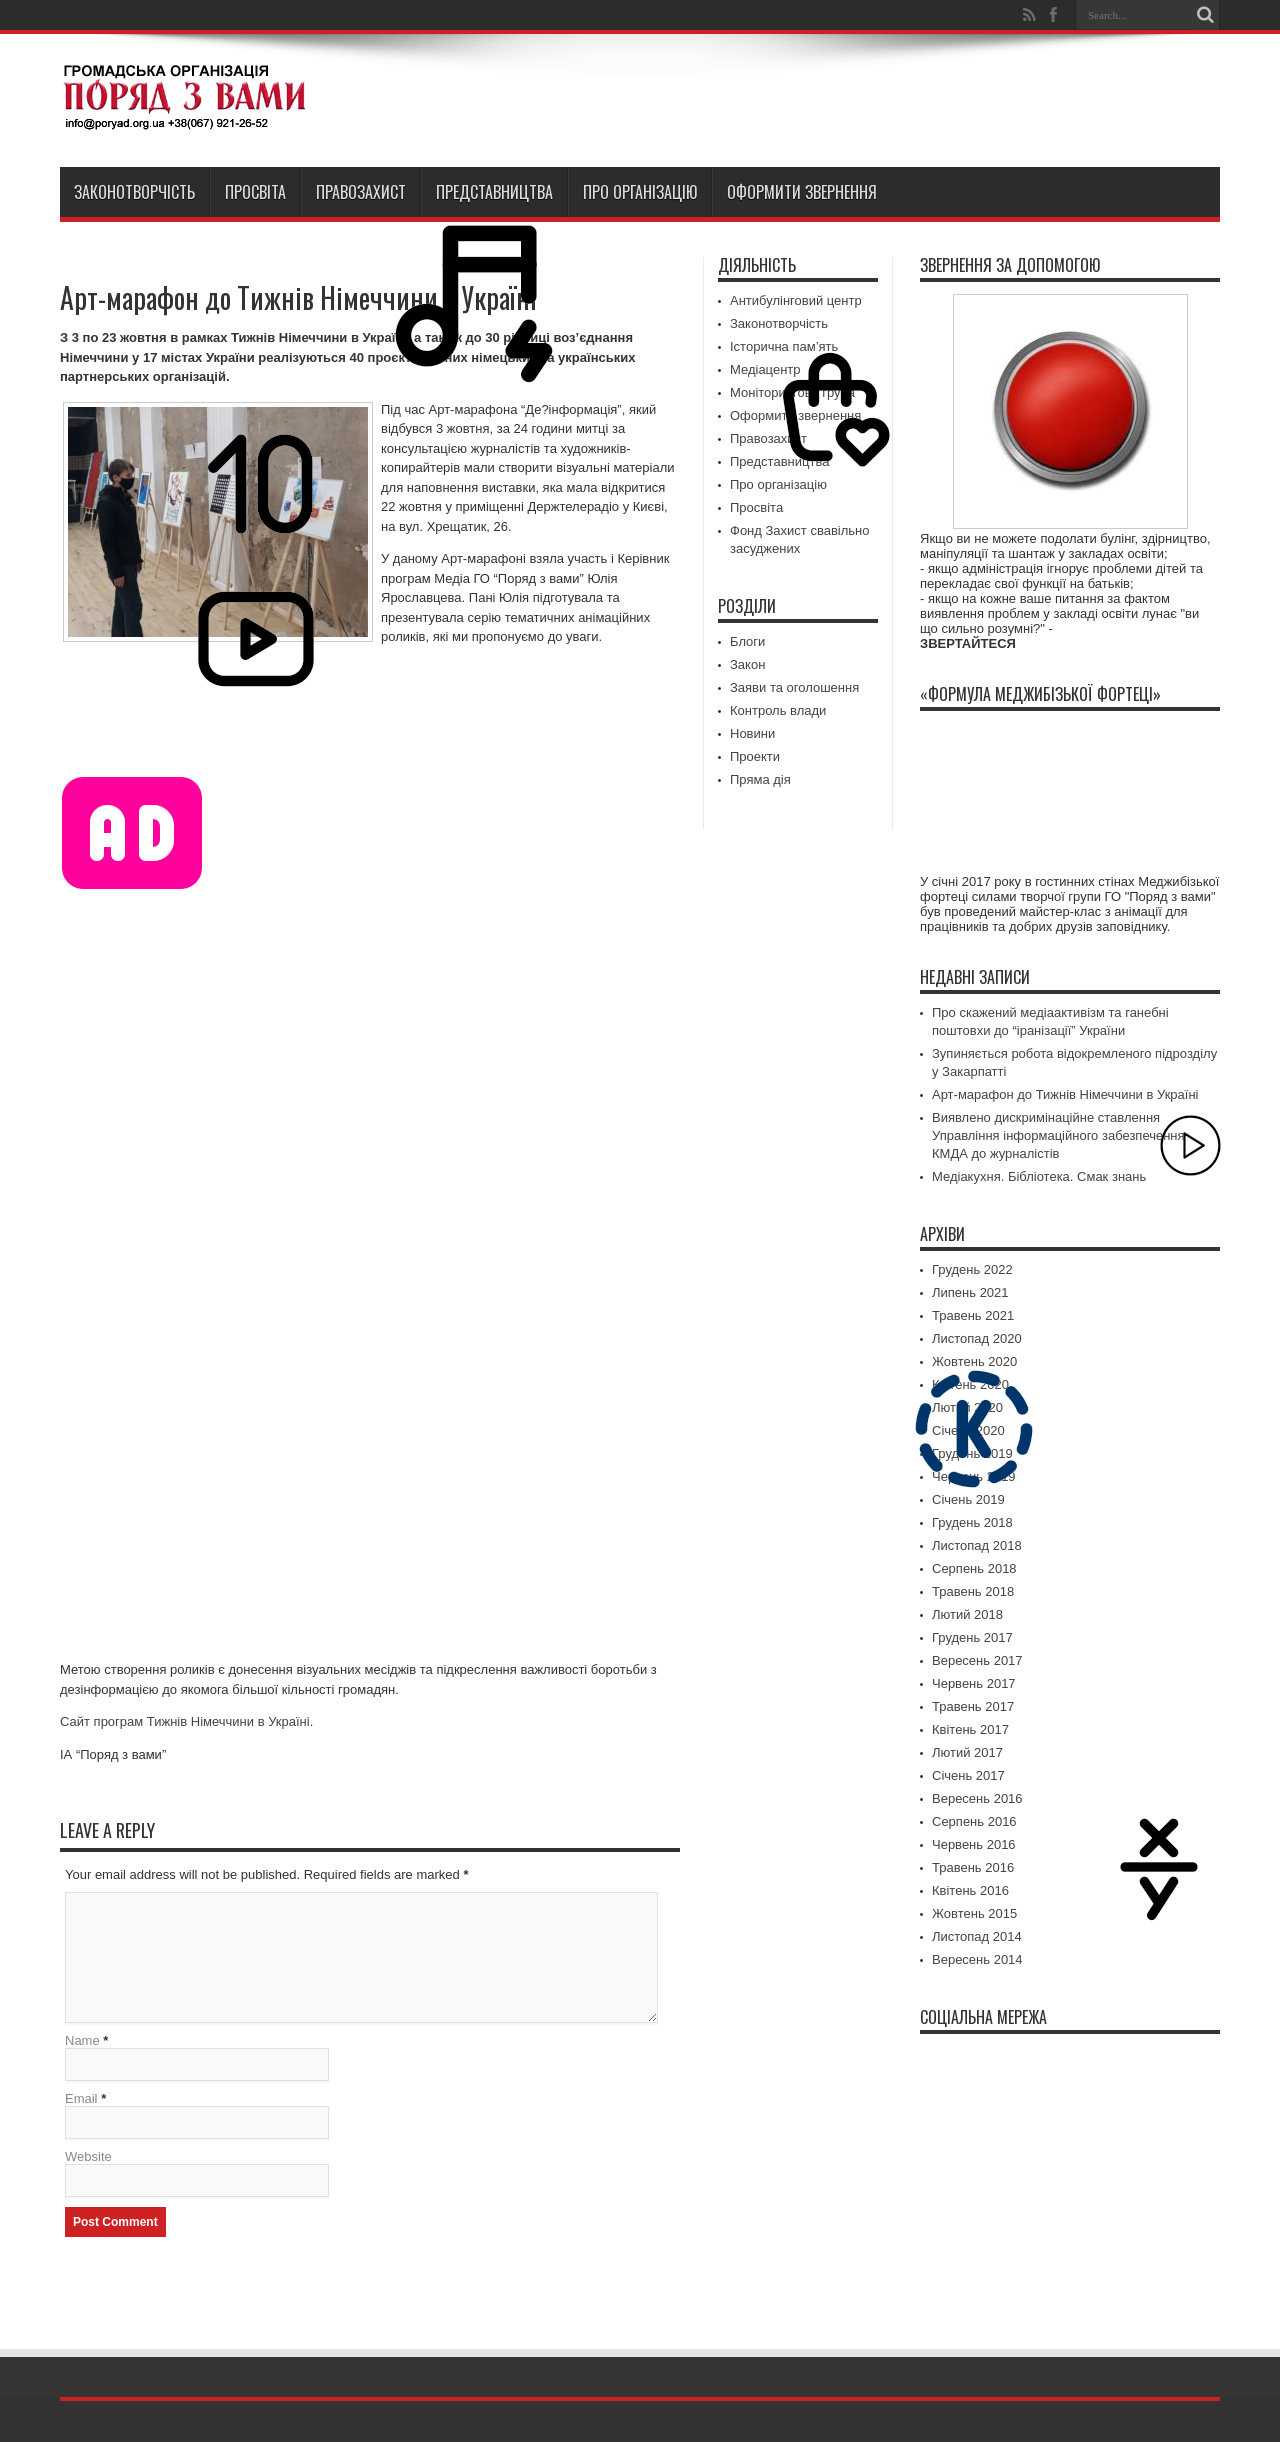 This screenshot has width=1280, height=2442. I want to click on play media or video content, so click(1190, 1145).